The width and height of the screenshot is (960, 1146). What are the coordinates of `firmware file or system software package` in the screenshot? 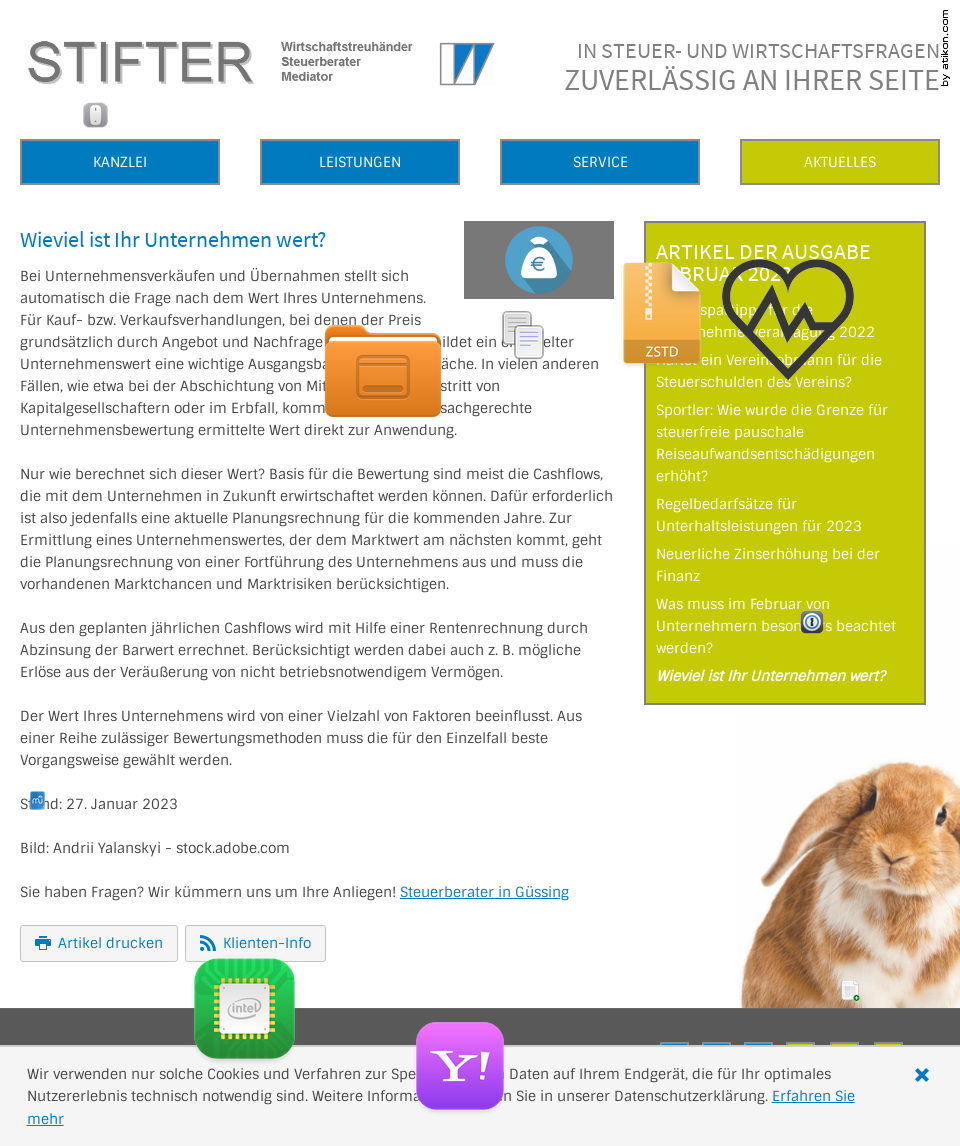 It's located at (244, 1010).